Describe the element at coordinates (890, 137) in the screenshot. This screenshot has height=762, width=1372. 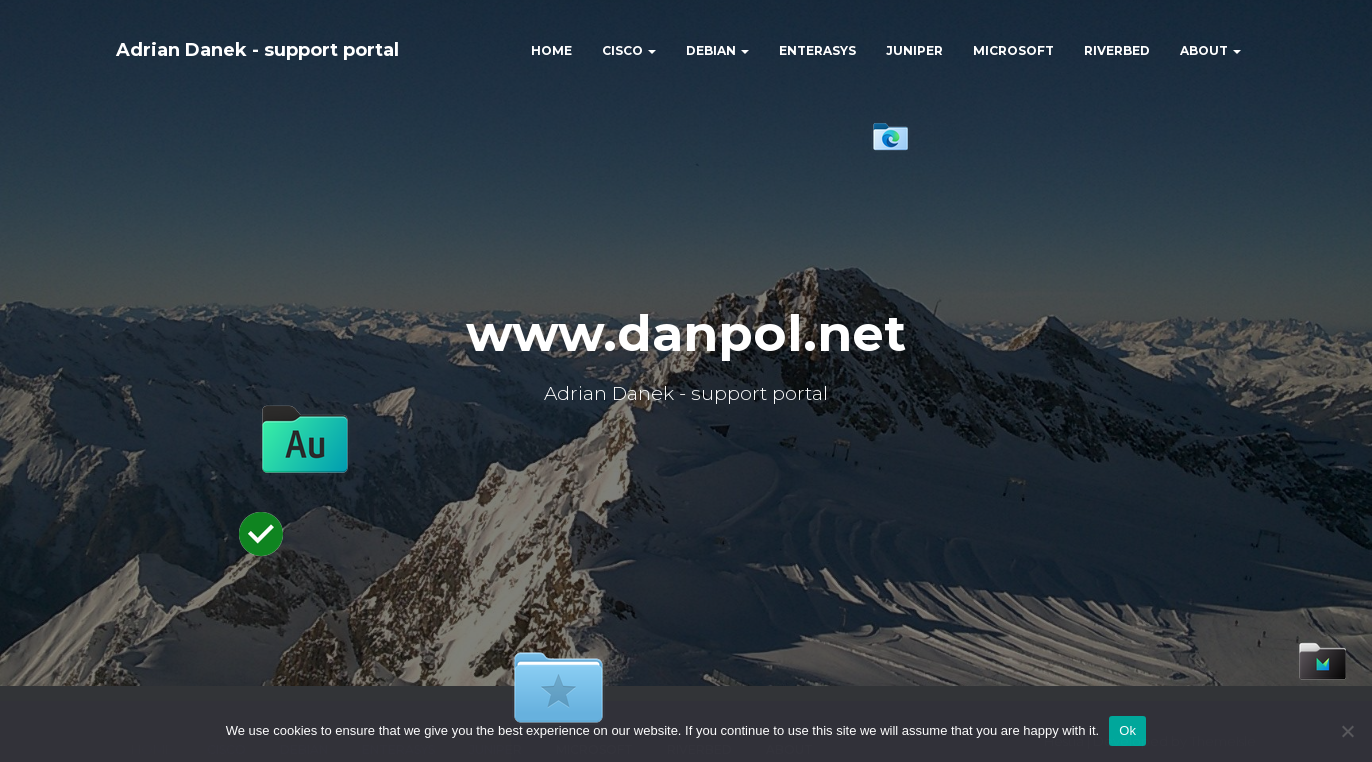
I see `open folder containing microsoft edge files` at that location.